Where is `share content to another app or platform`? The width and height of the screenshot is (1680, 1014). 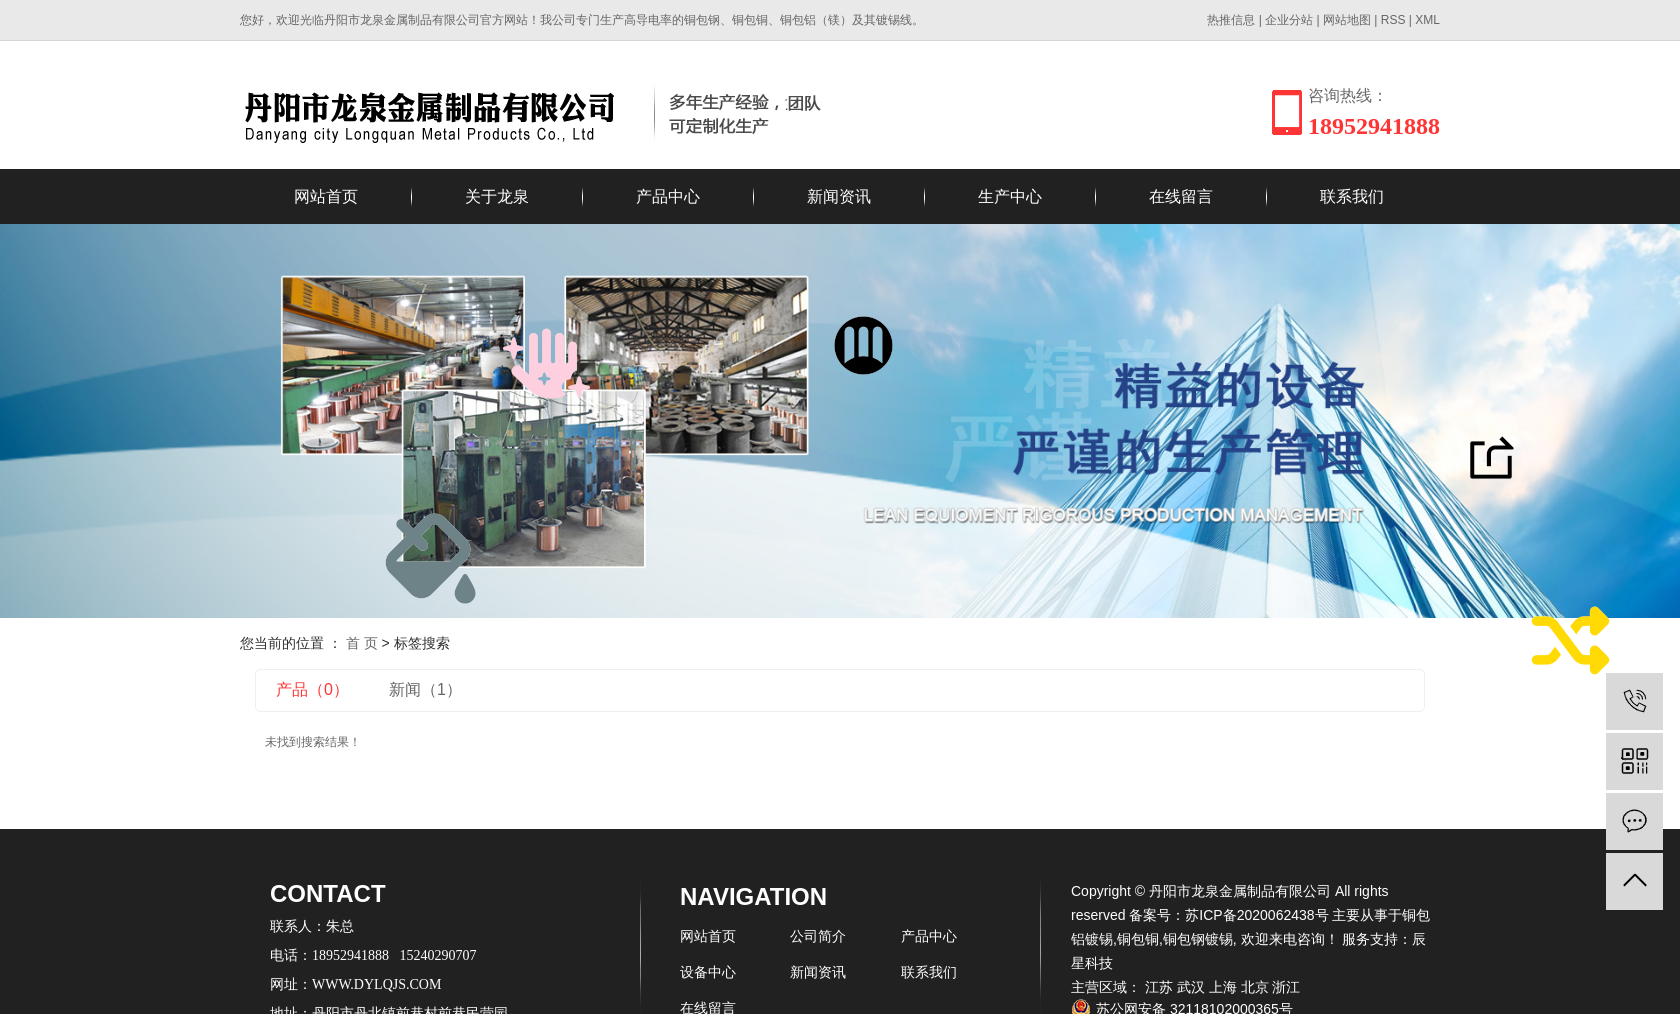 share content to another app or platform is located at coordinates (1491, 460).